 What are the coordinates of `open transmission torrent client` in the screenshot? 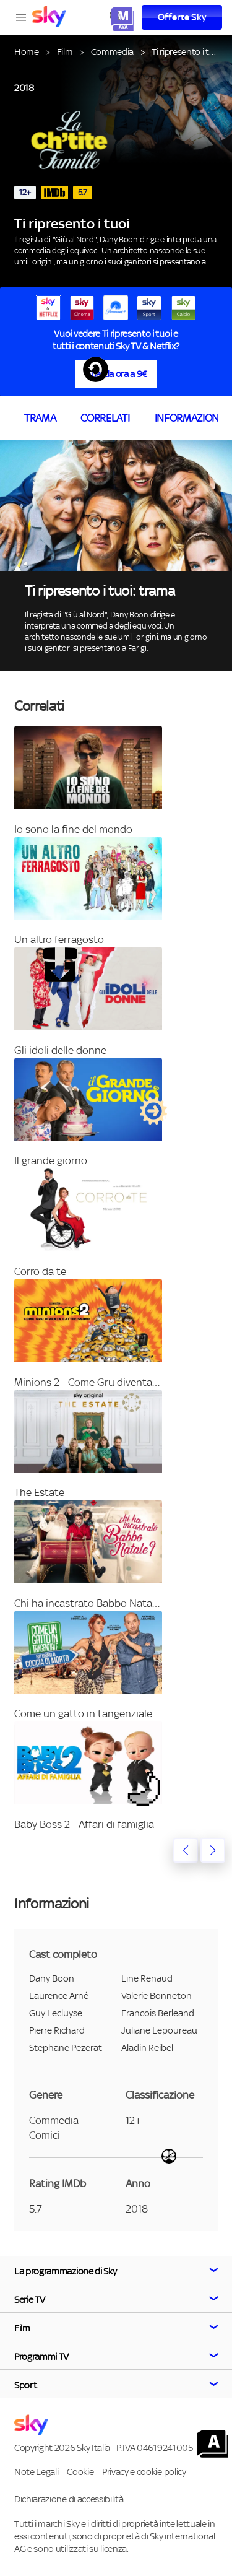 It's located at (60, 965).